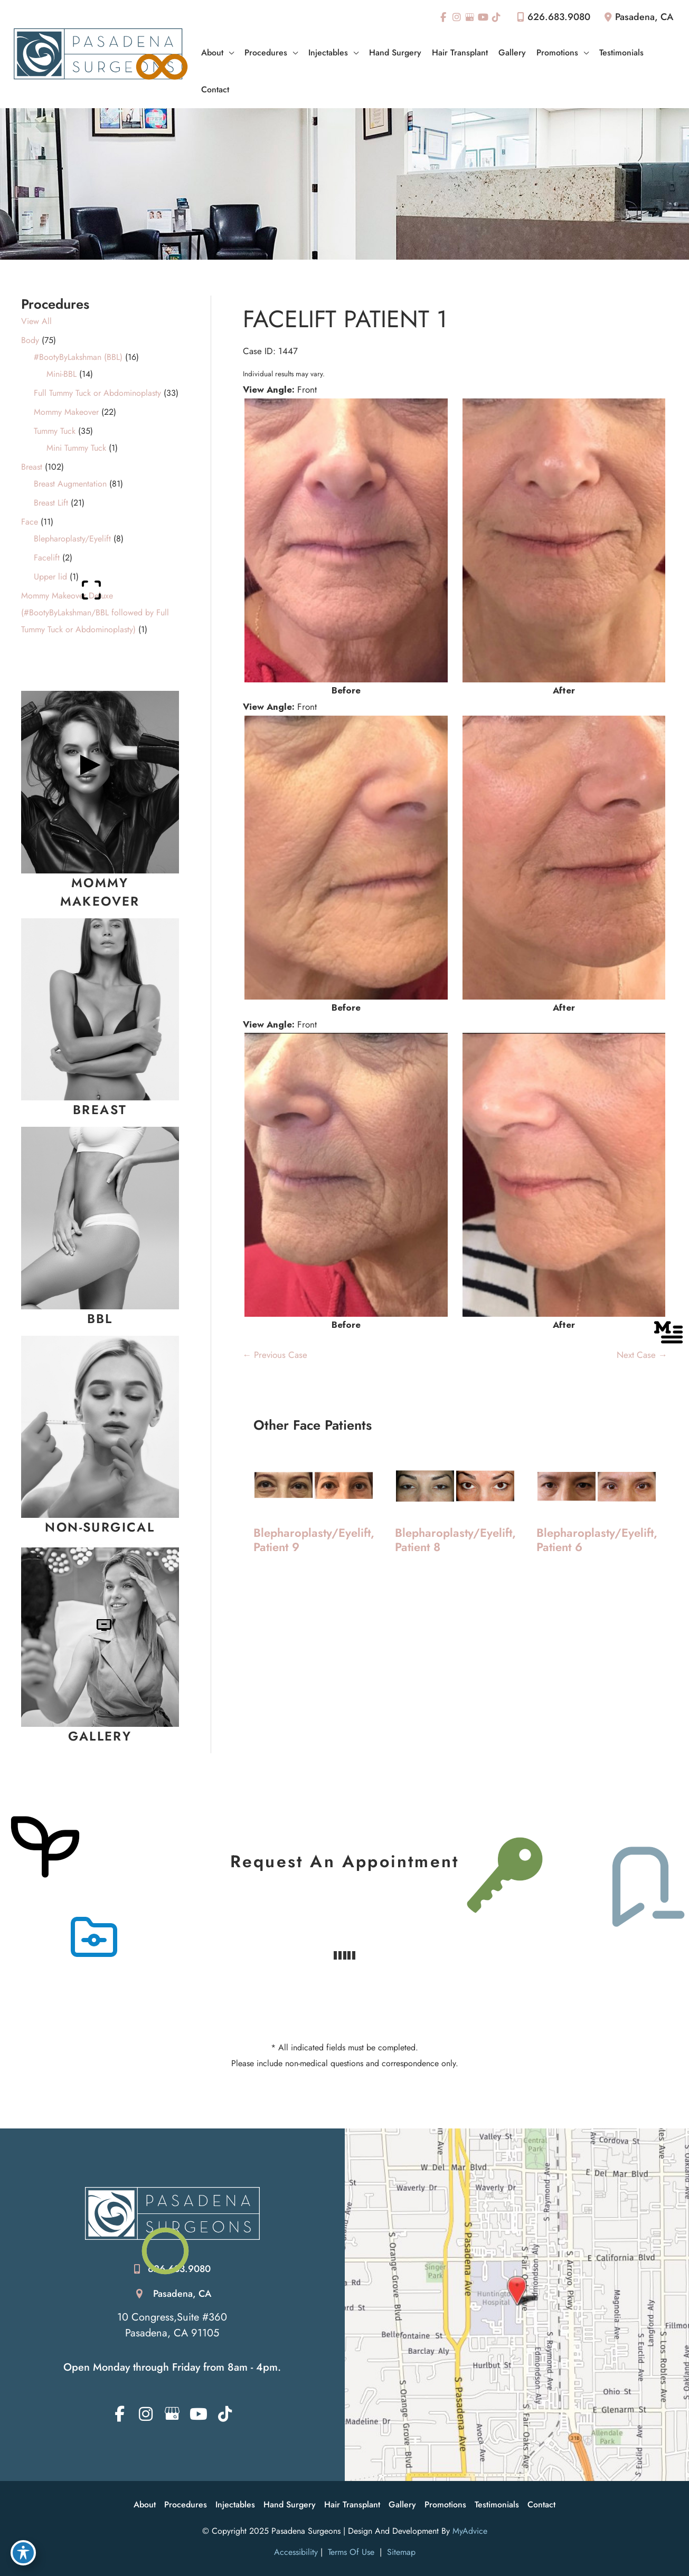 The image size is (689, 2576). I want to click on remove a video from your watch queue, so click(104, 1625).